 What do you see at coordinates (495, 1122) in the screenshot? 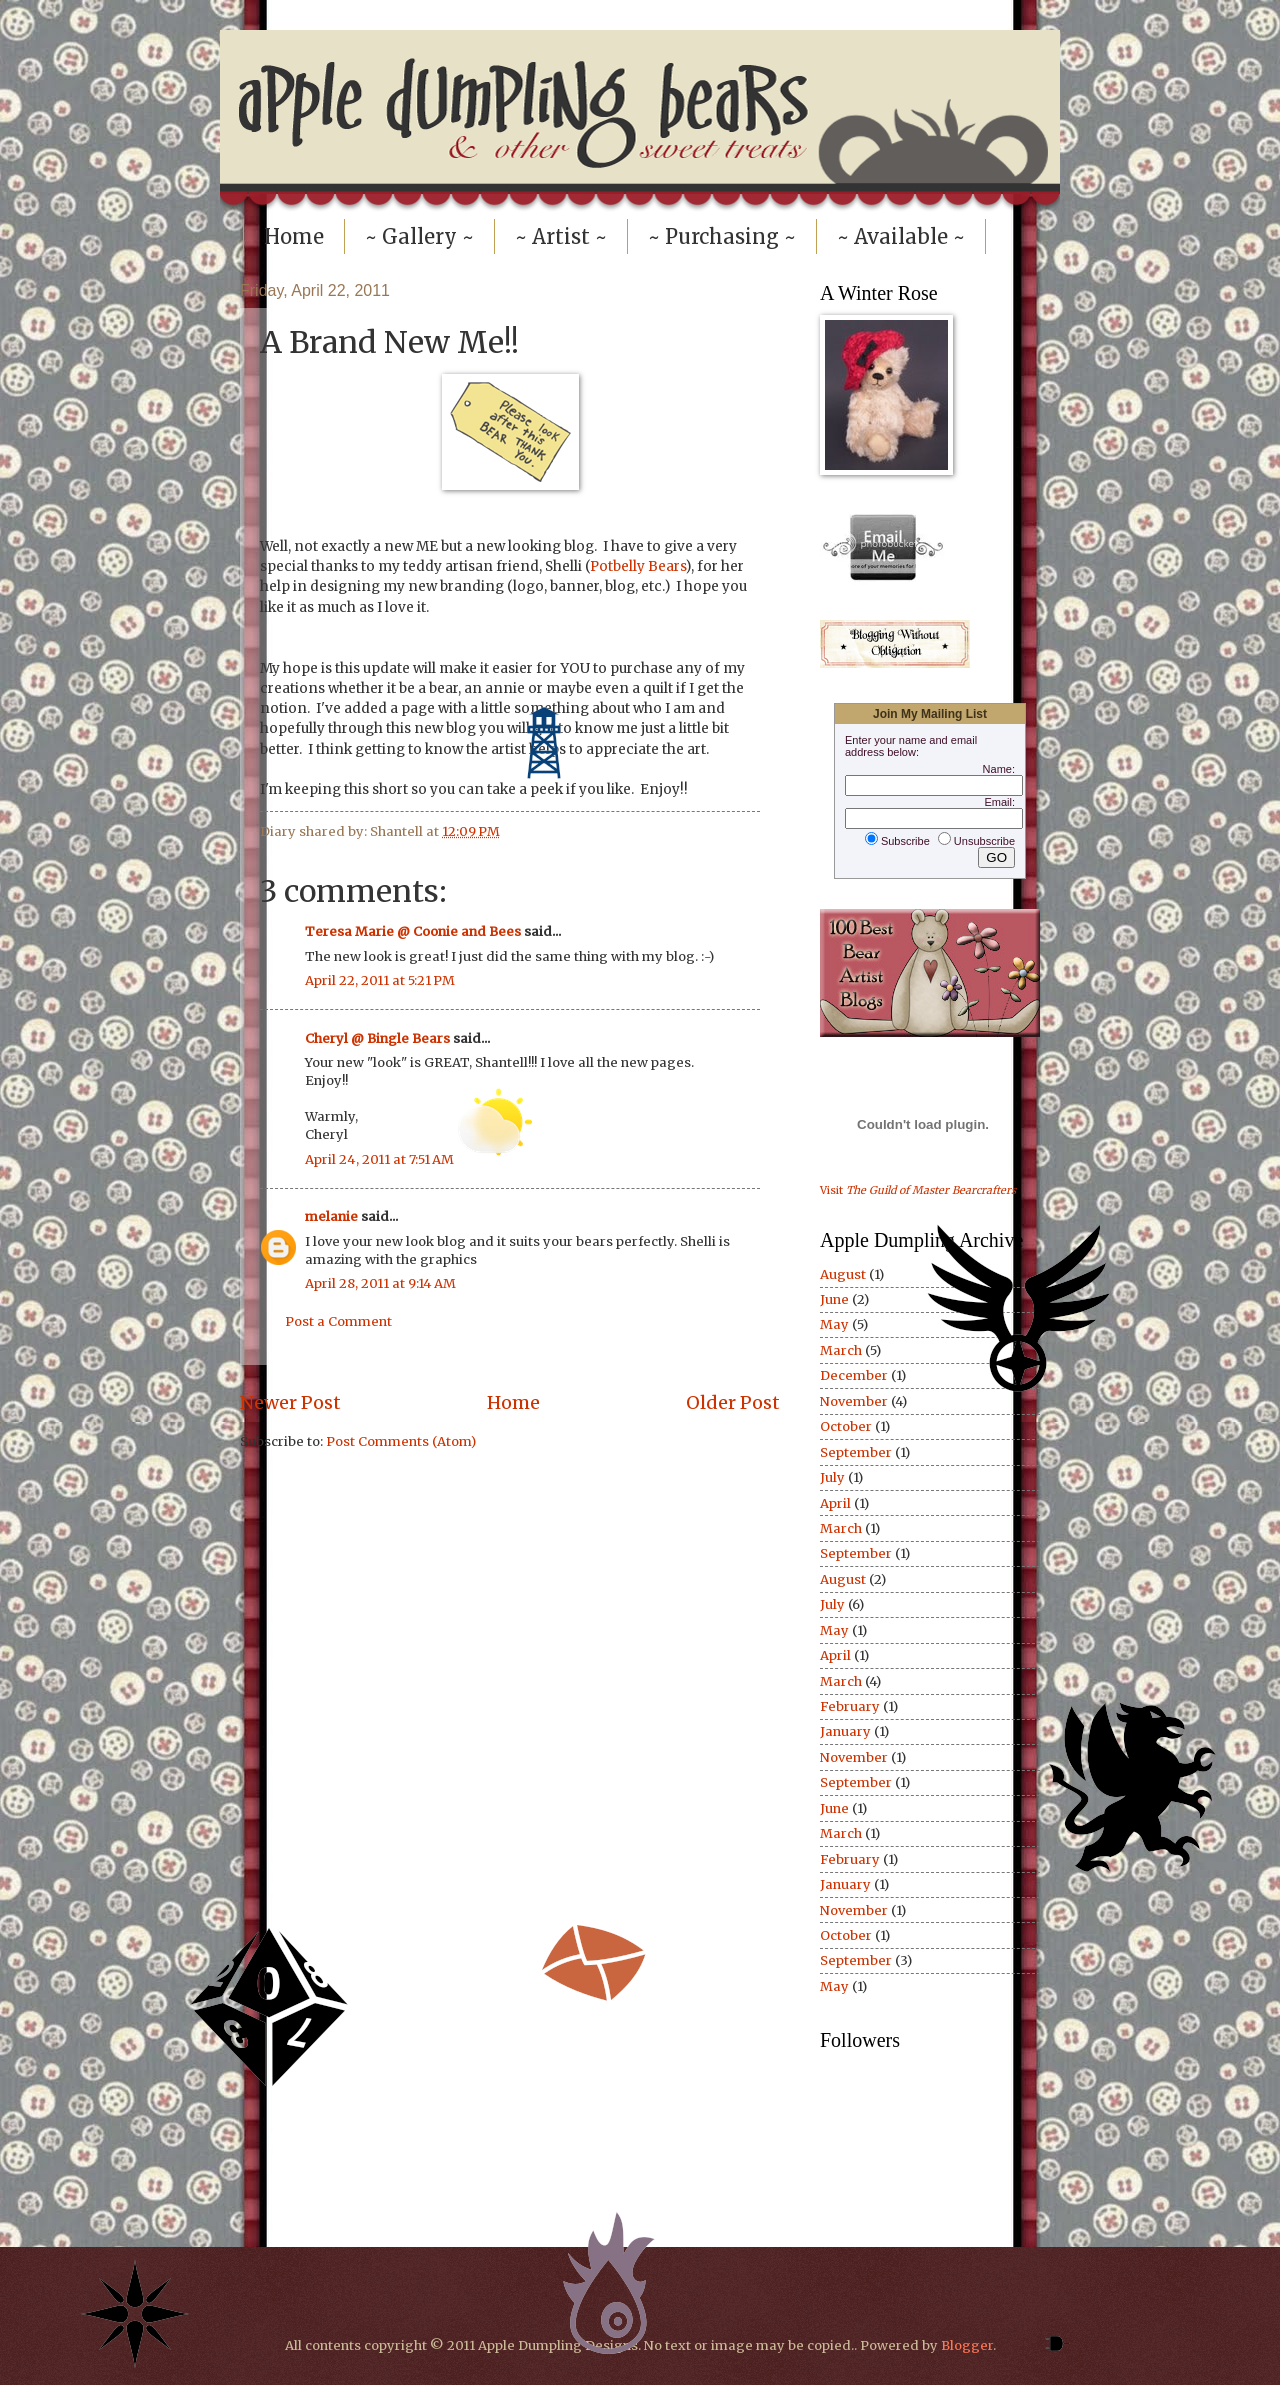
I see `indicates partly cloudy weather conditions` at bounding box center [495, 1122].